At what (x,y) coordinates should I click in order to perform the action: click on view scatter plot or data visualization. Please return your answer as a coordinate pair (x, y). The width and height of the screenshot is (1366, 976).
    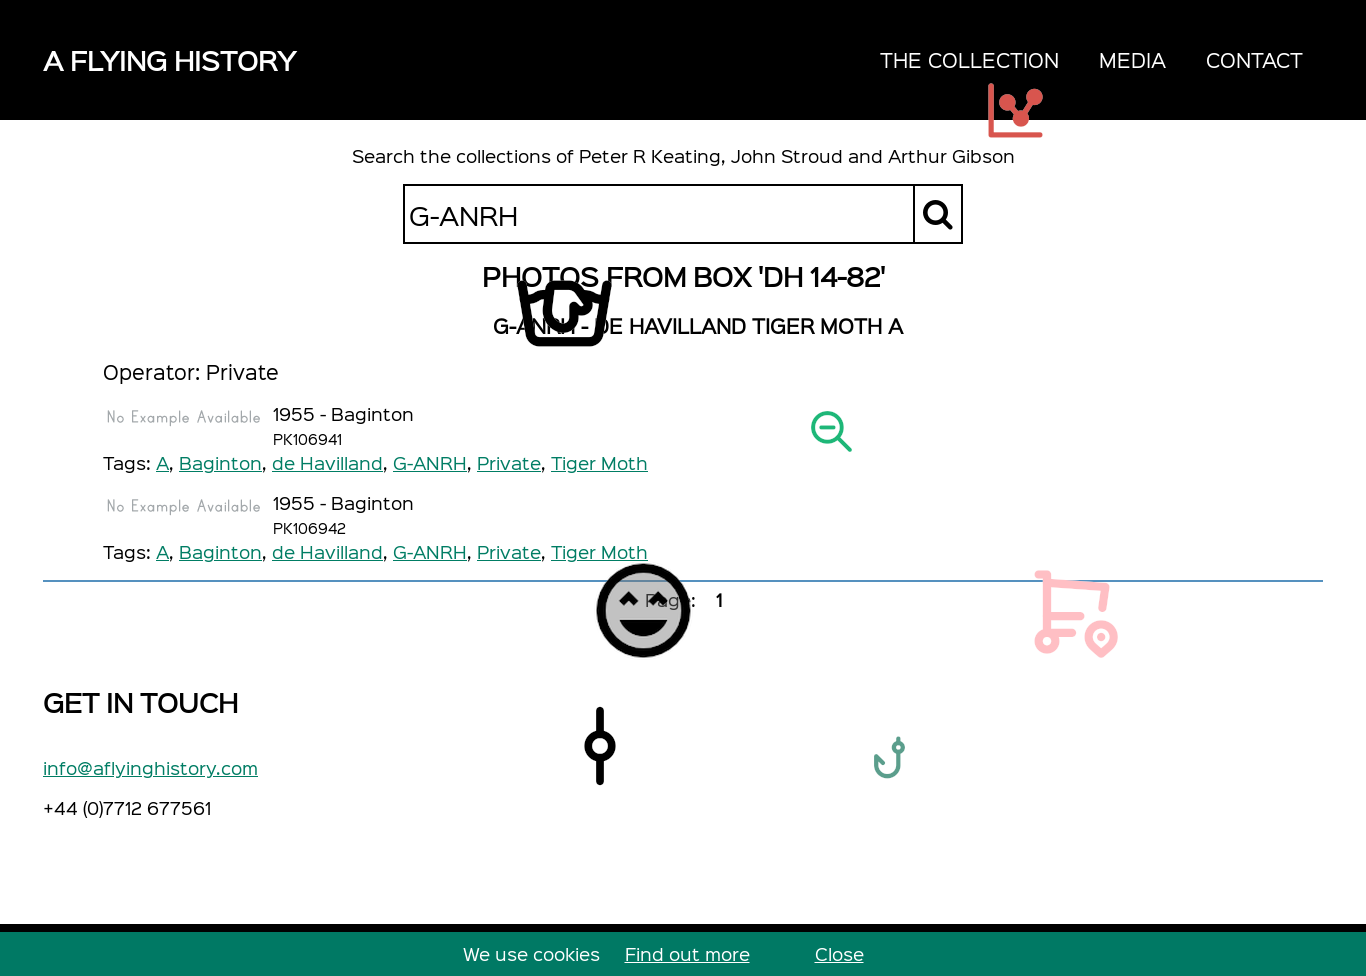
    Looking at the image, I should click on (1015, 110).